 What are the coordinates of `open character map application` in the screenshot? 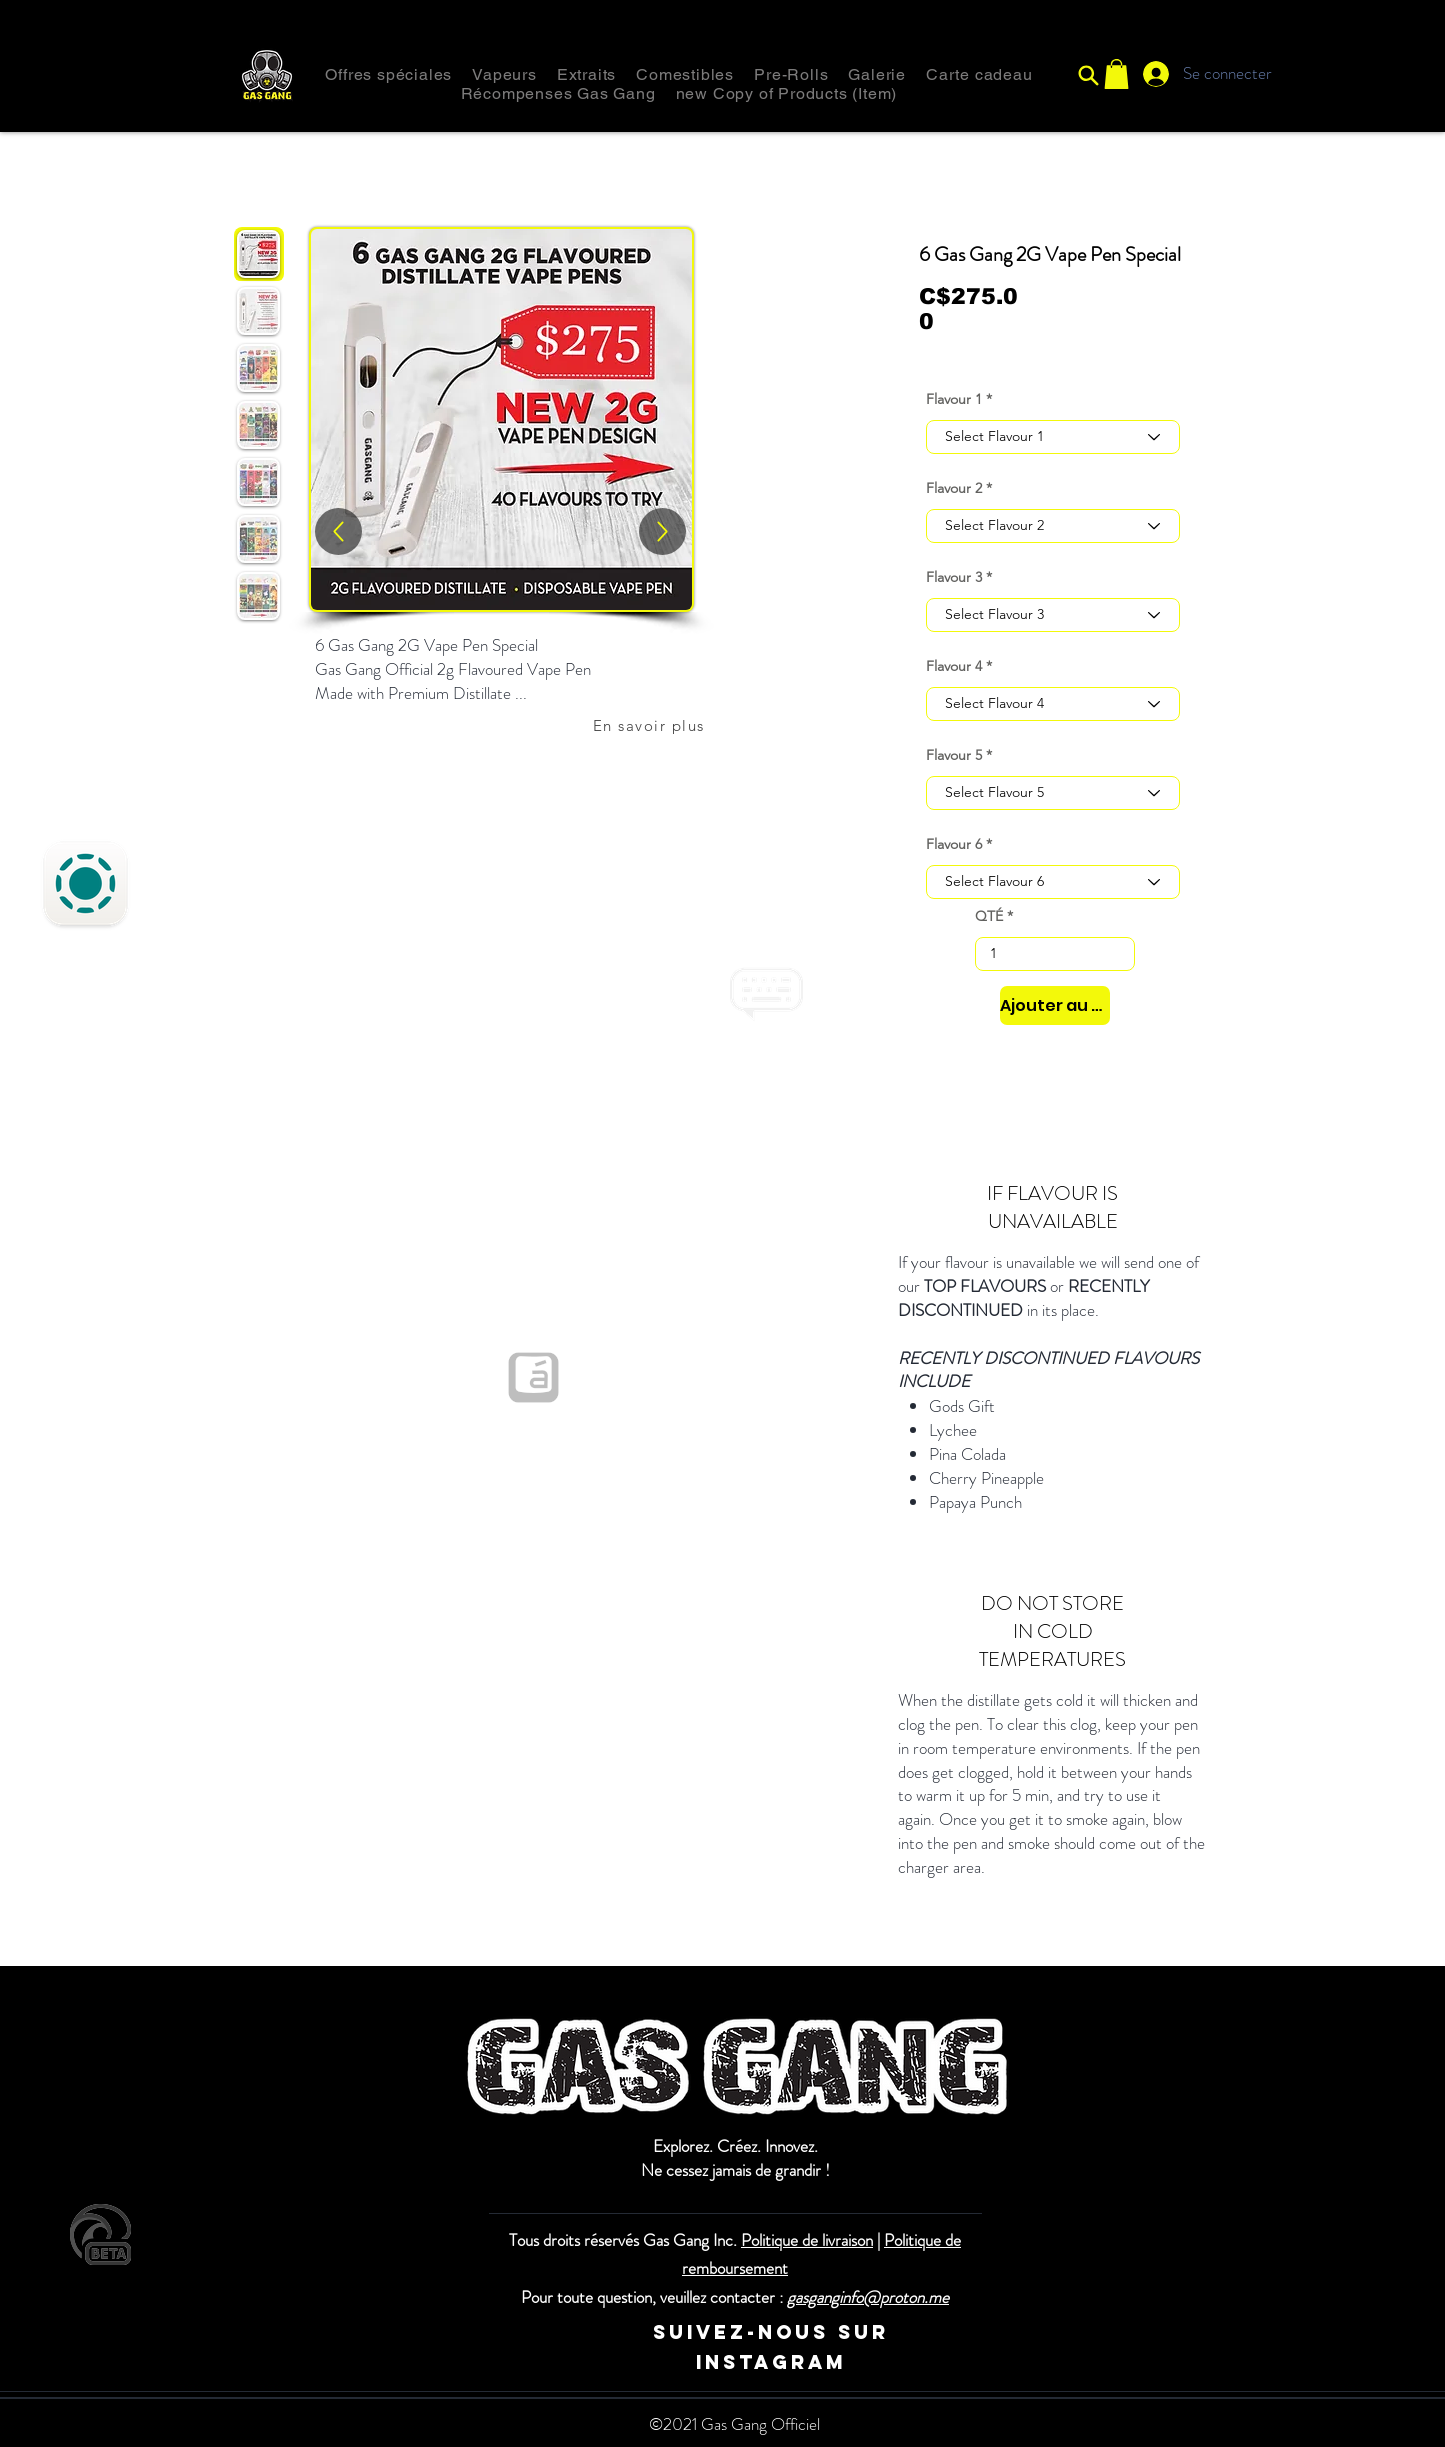 It's located at (533, 1377).